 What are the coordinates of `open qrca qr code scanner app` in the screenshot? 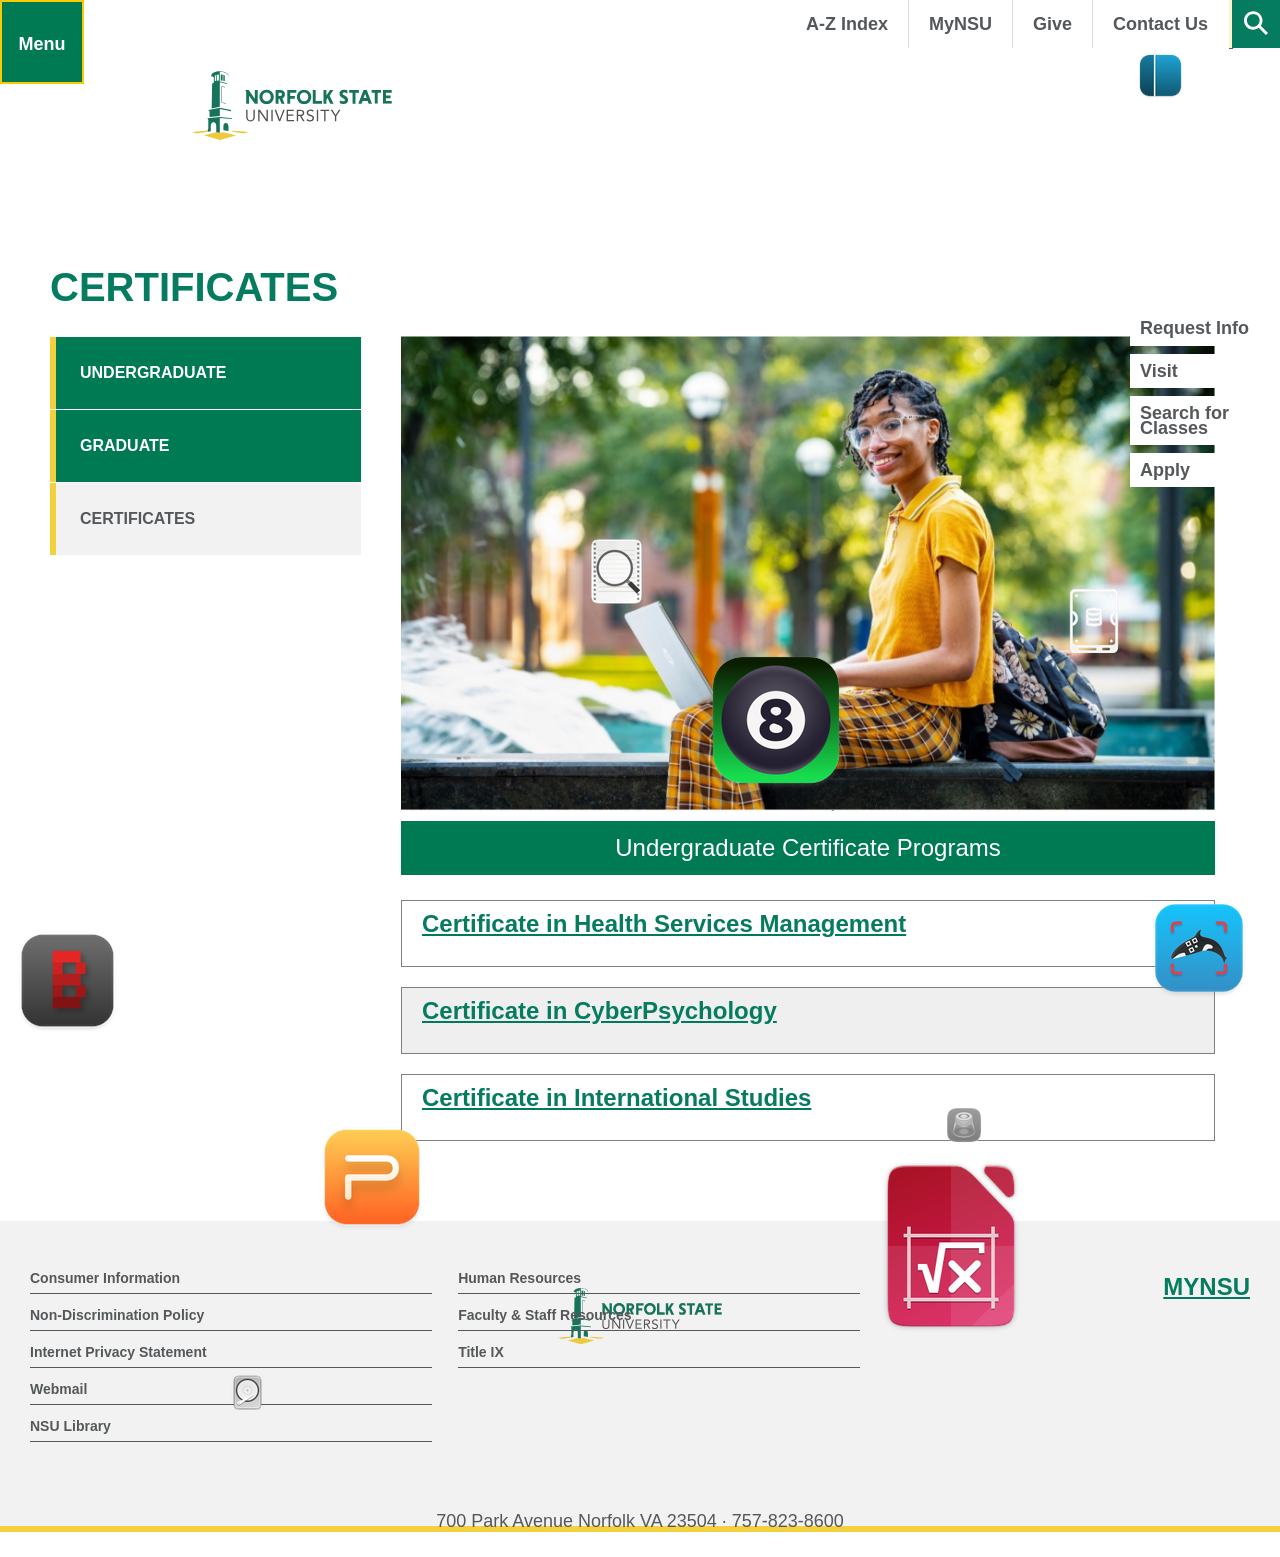 It's located at (1199, 948).